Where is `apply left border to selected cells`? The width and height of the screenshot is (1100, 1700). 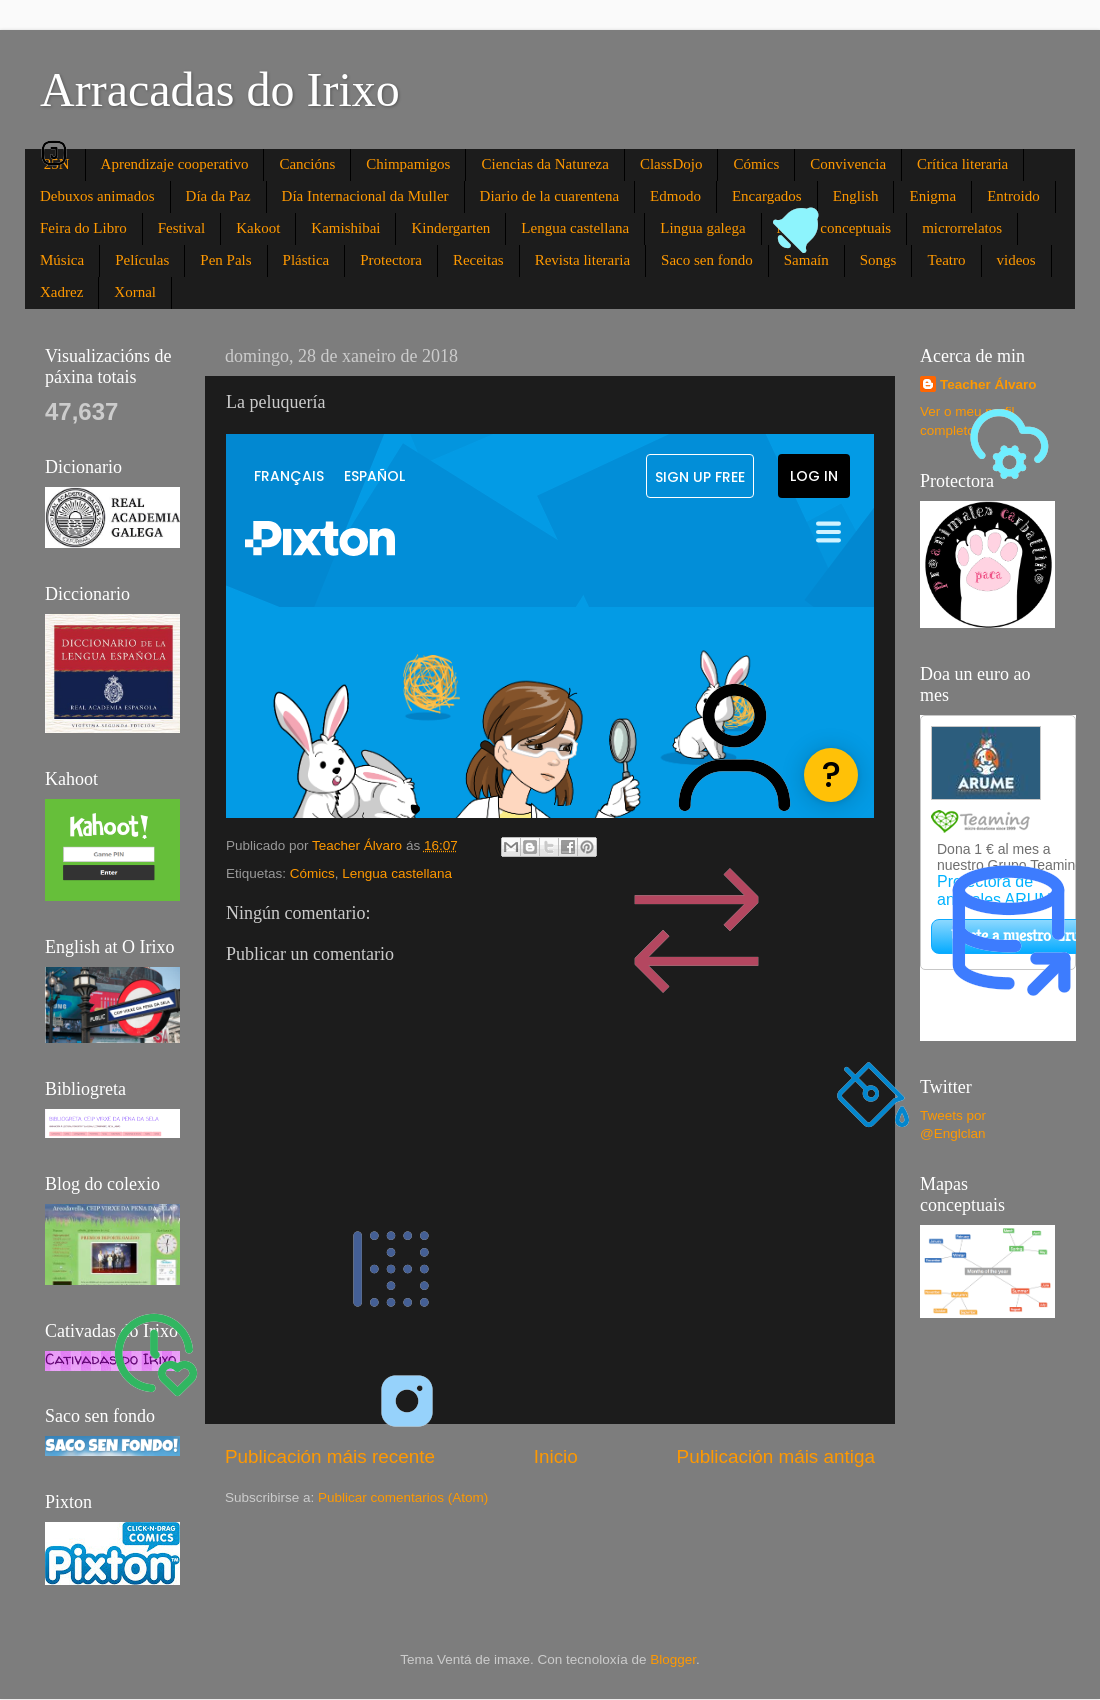
apply left border to selected cells is located at coordinates (391, 1269).